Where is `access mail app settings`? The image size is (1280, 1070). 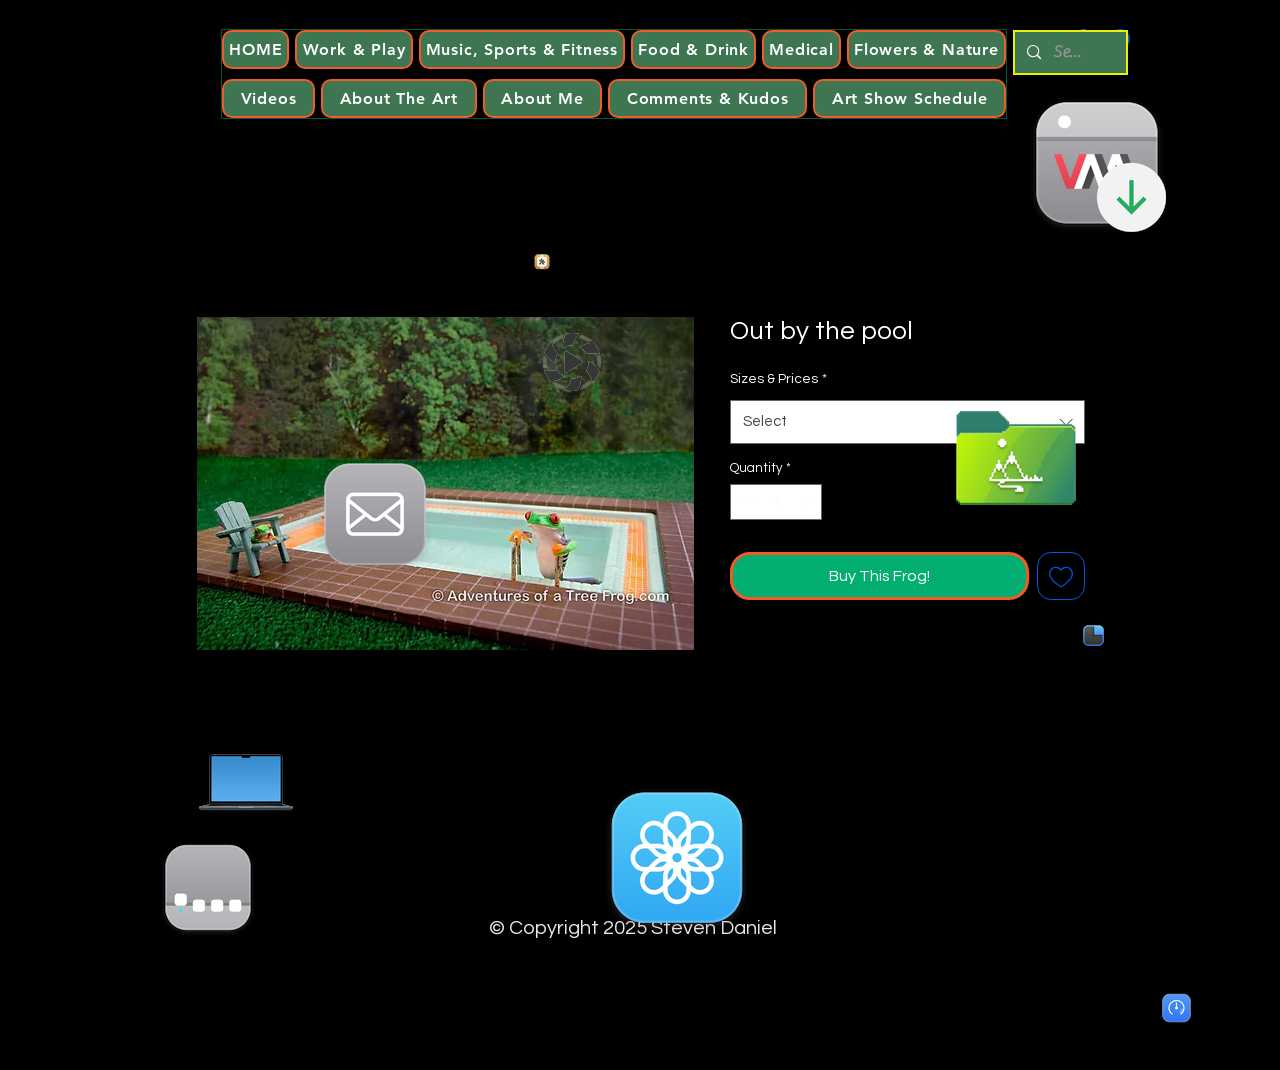
access mail app settings is located at coordinates (375, 516).